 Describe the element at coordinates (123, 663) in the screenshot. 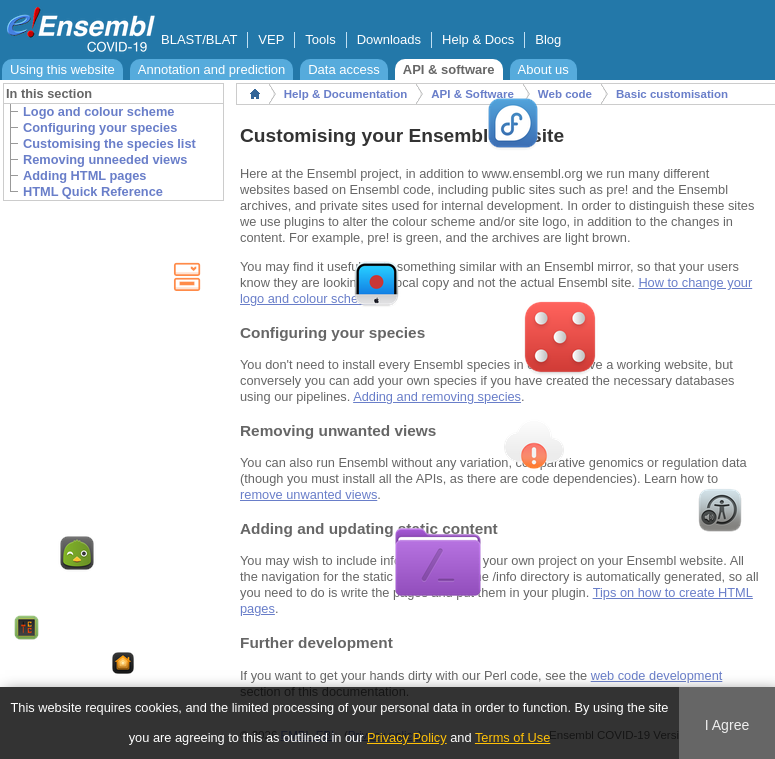

I see `open the home app` at that location.